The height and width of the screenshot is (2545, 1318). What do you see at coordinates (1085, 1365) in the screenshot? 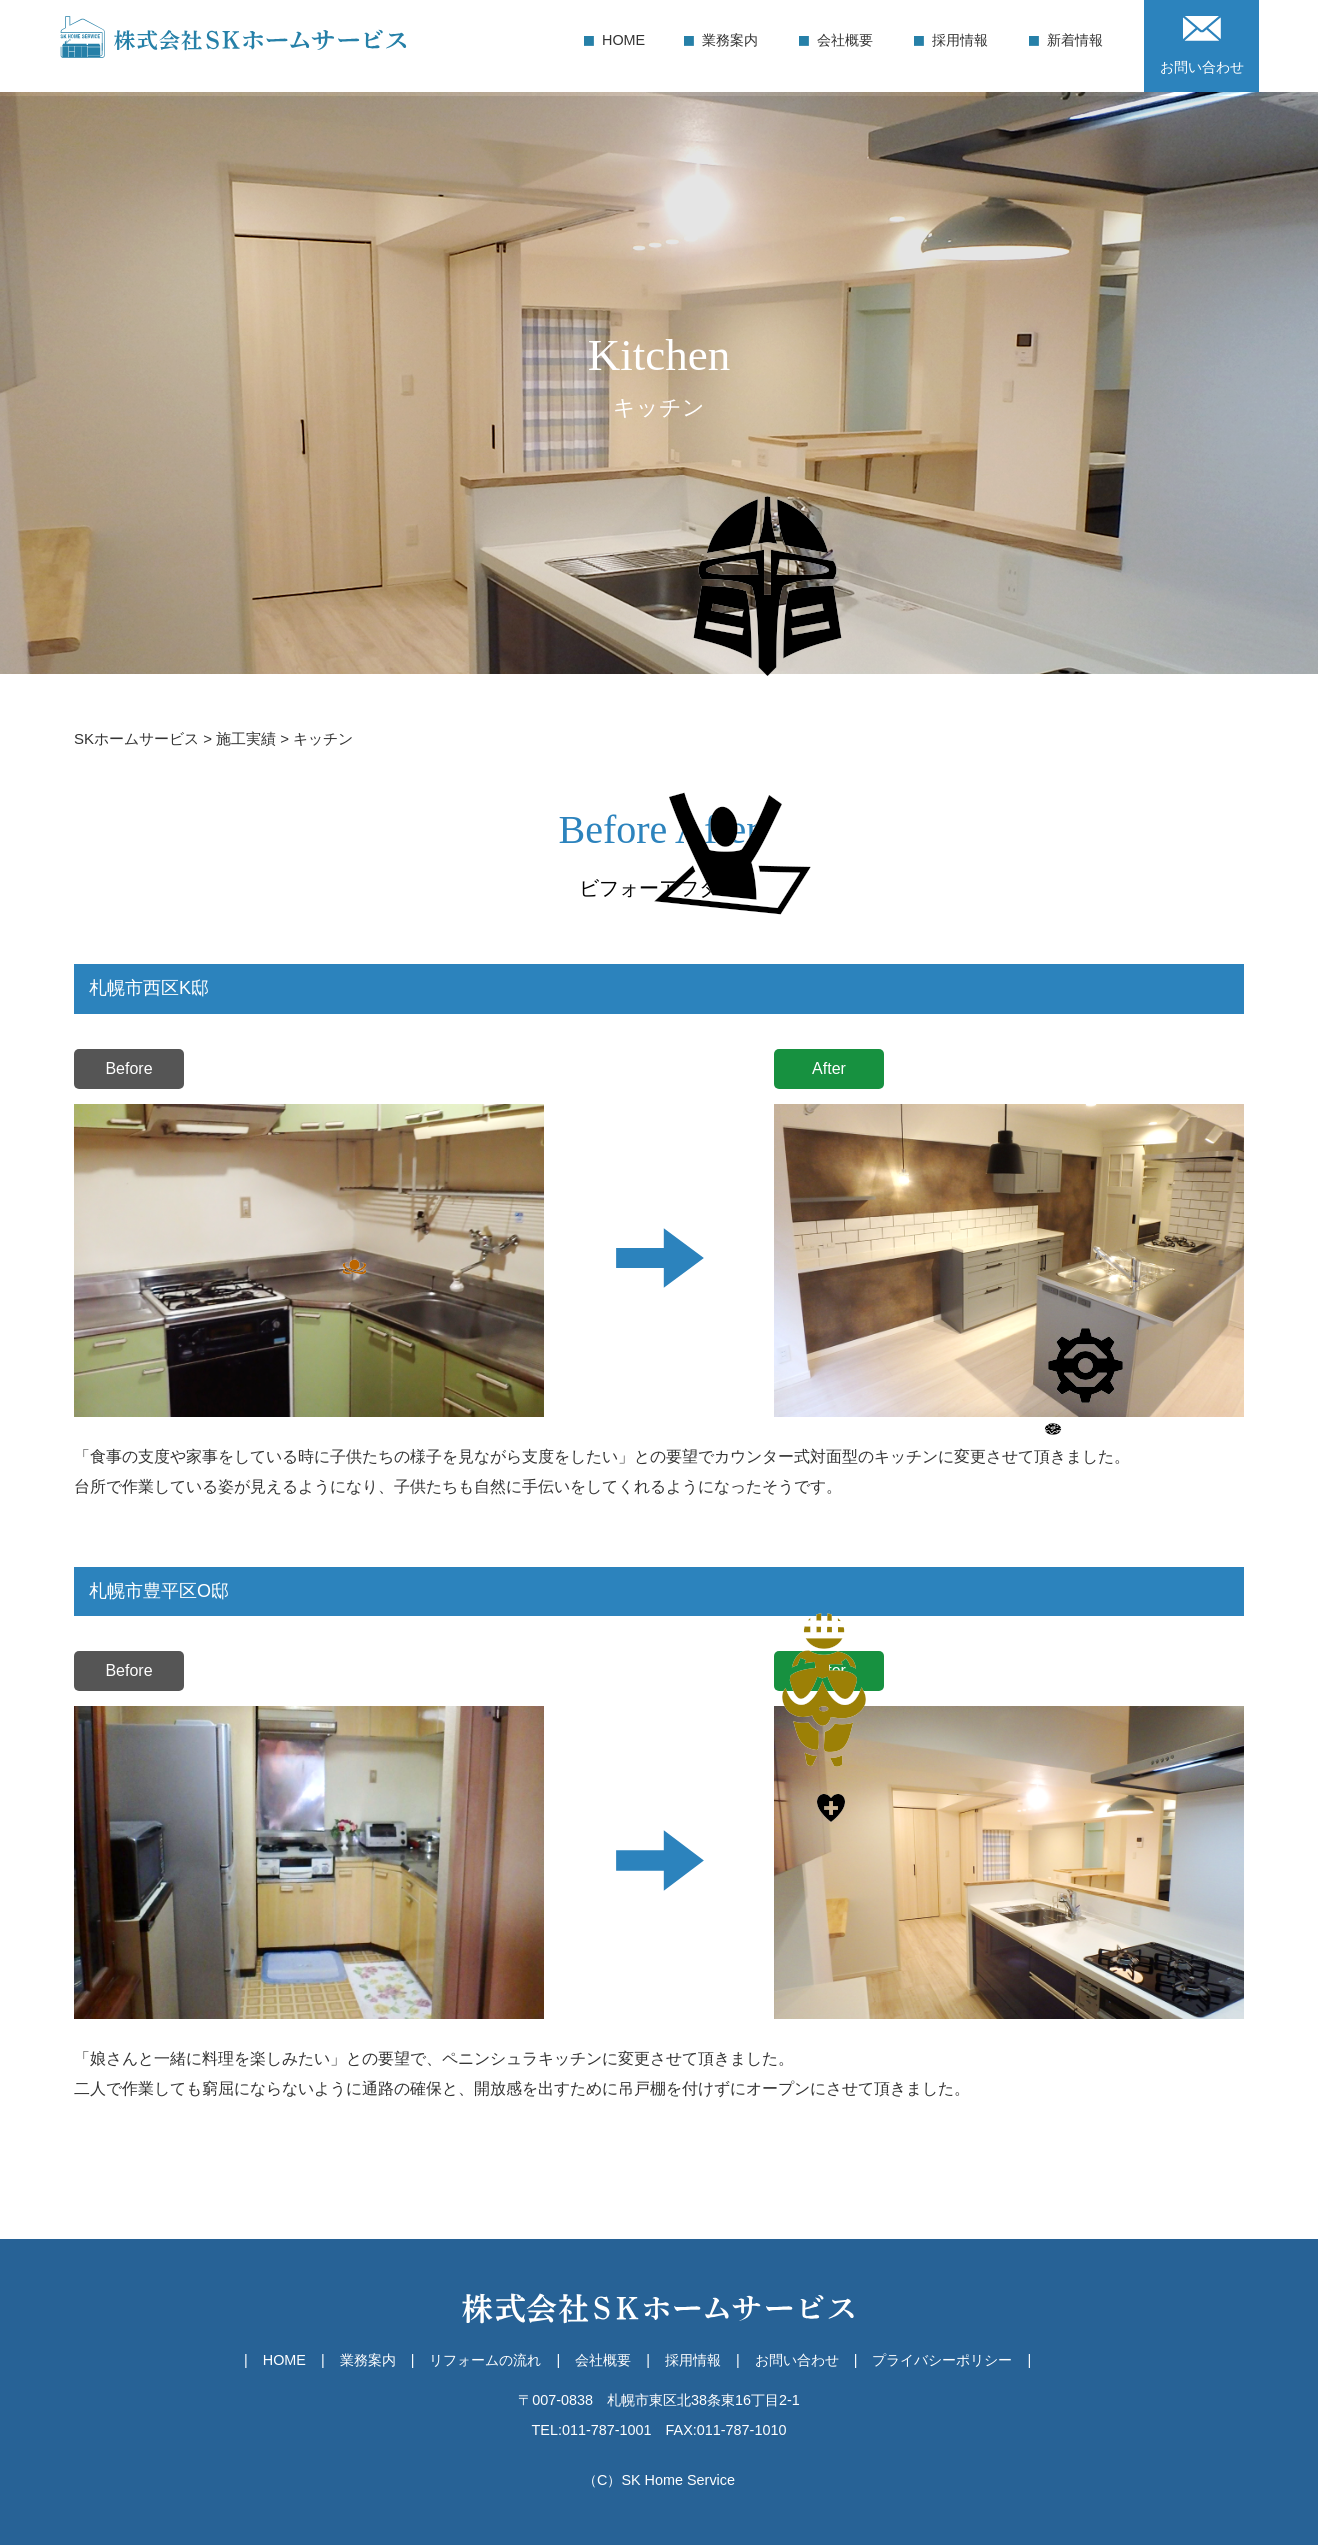
I see `access settings or preferences` at bounding box center [1085, 1365].